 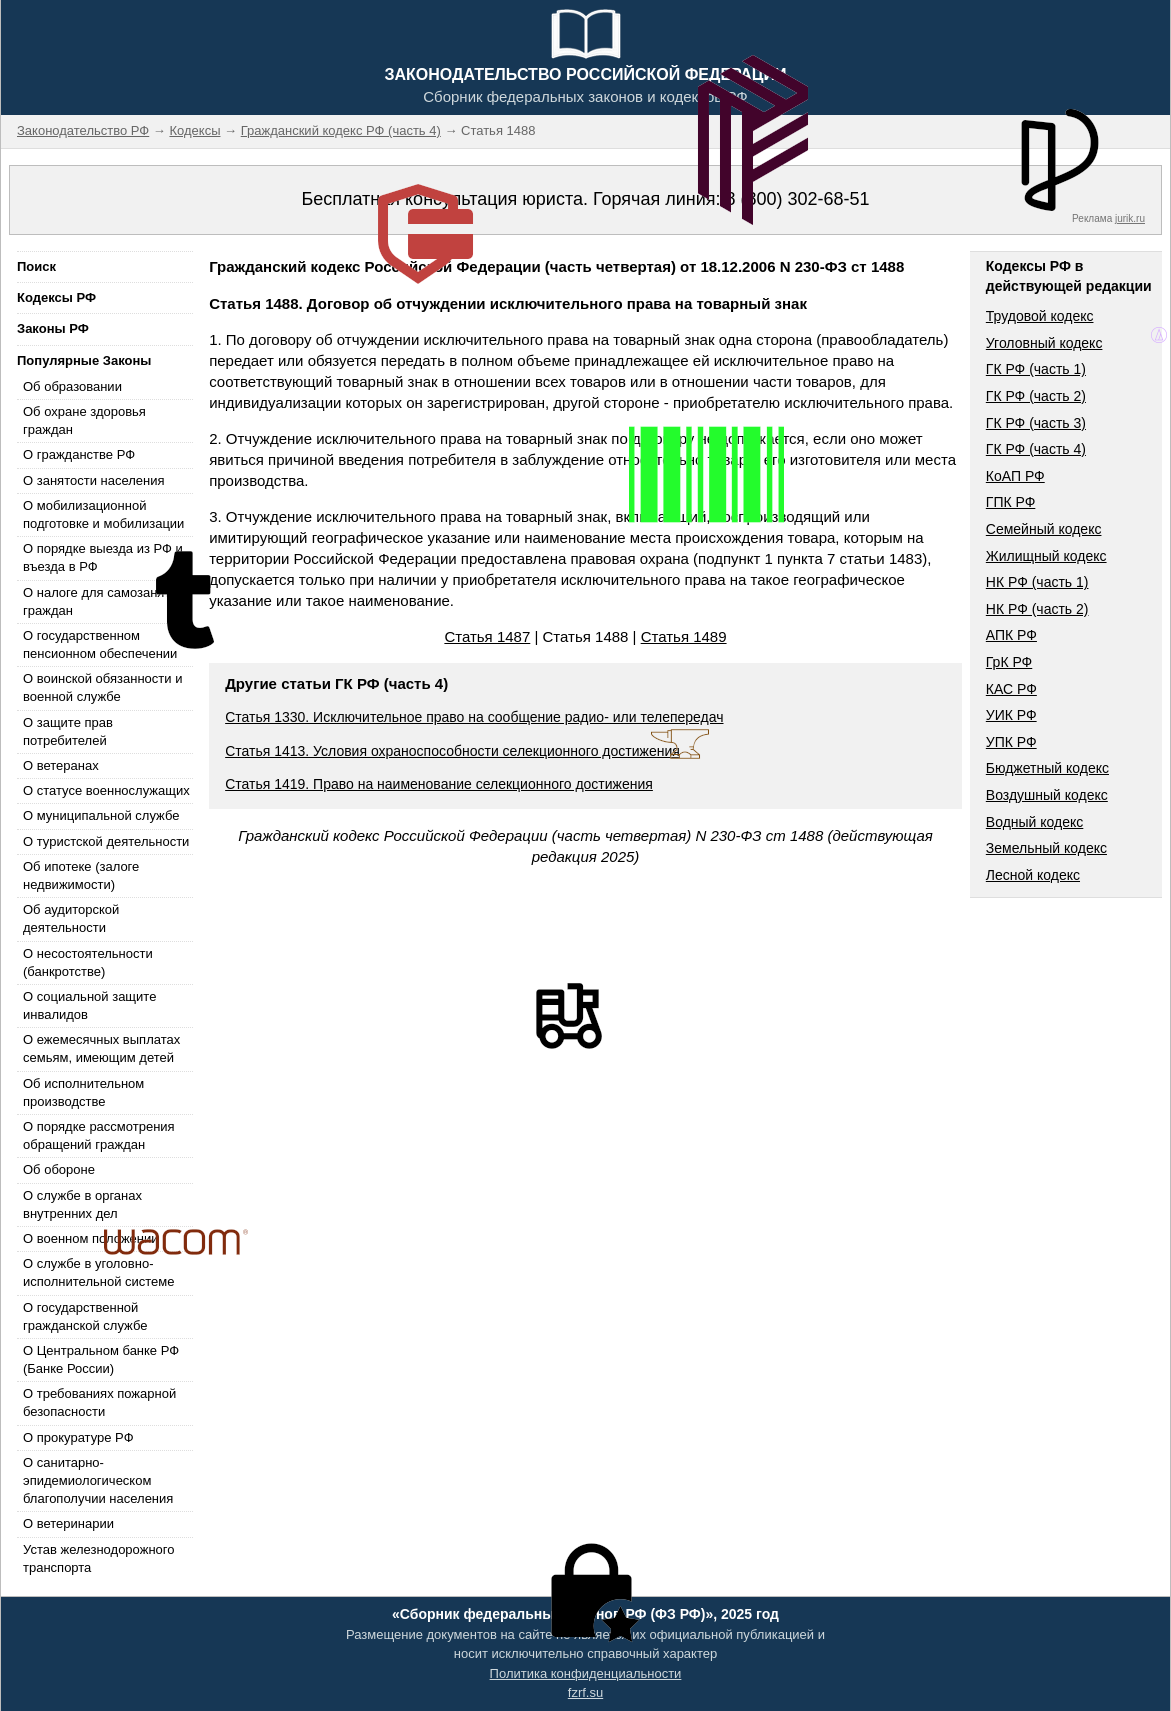 What do you see at coordinates (185, 600) in the screenshot?
I see `open tumblr app` at bounding box center [185, 600].